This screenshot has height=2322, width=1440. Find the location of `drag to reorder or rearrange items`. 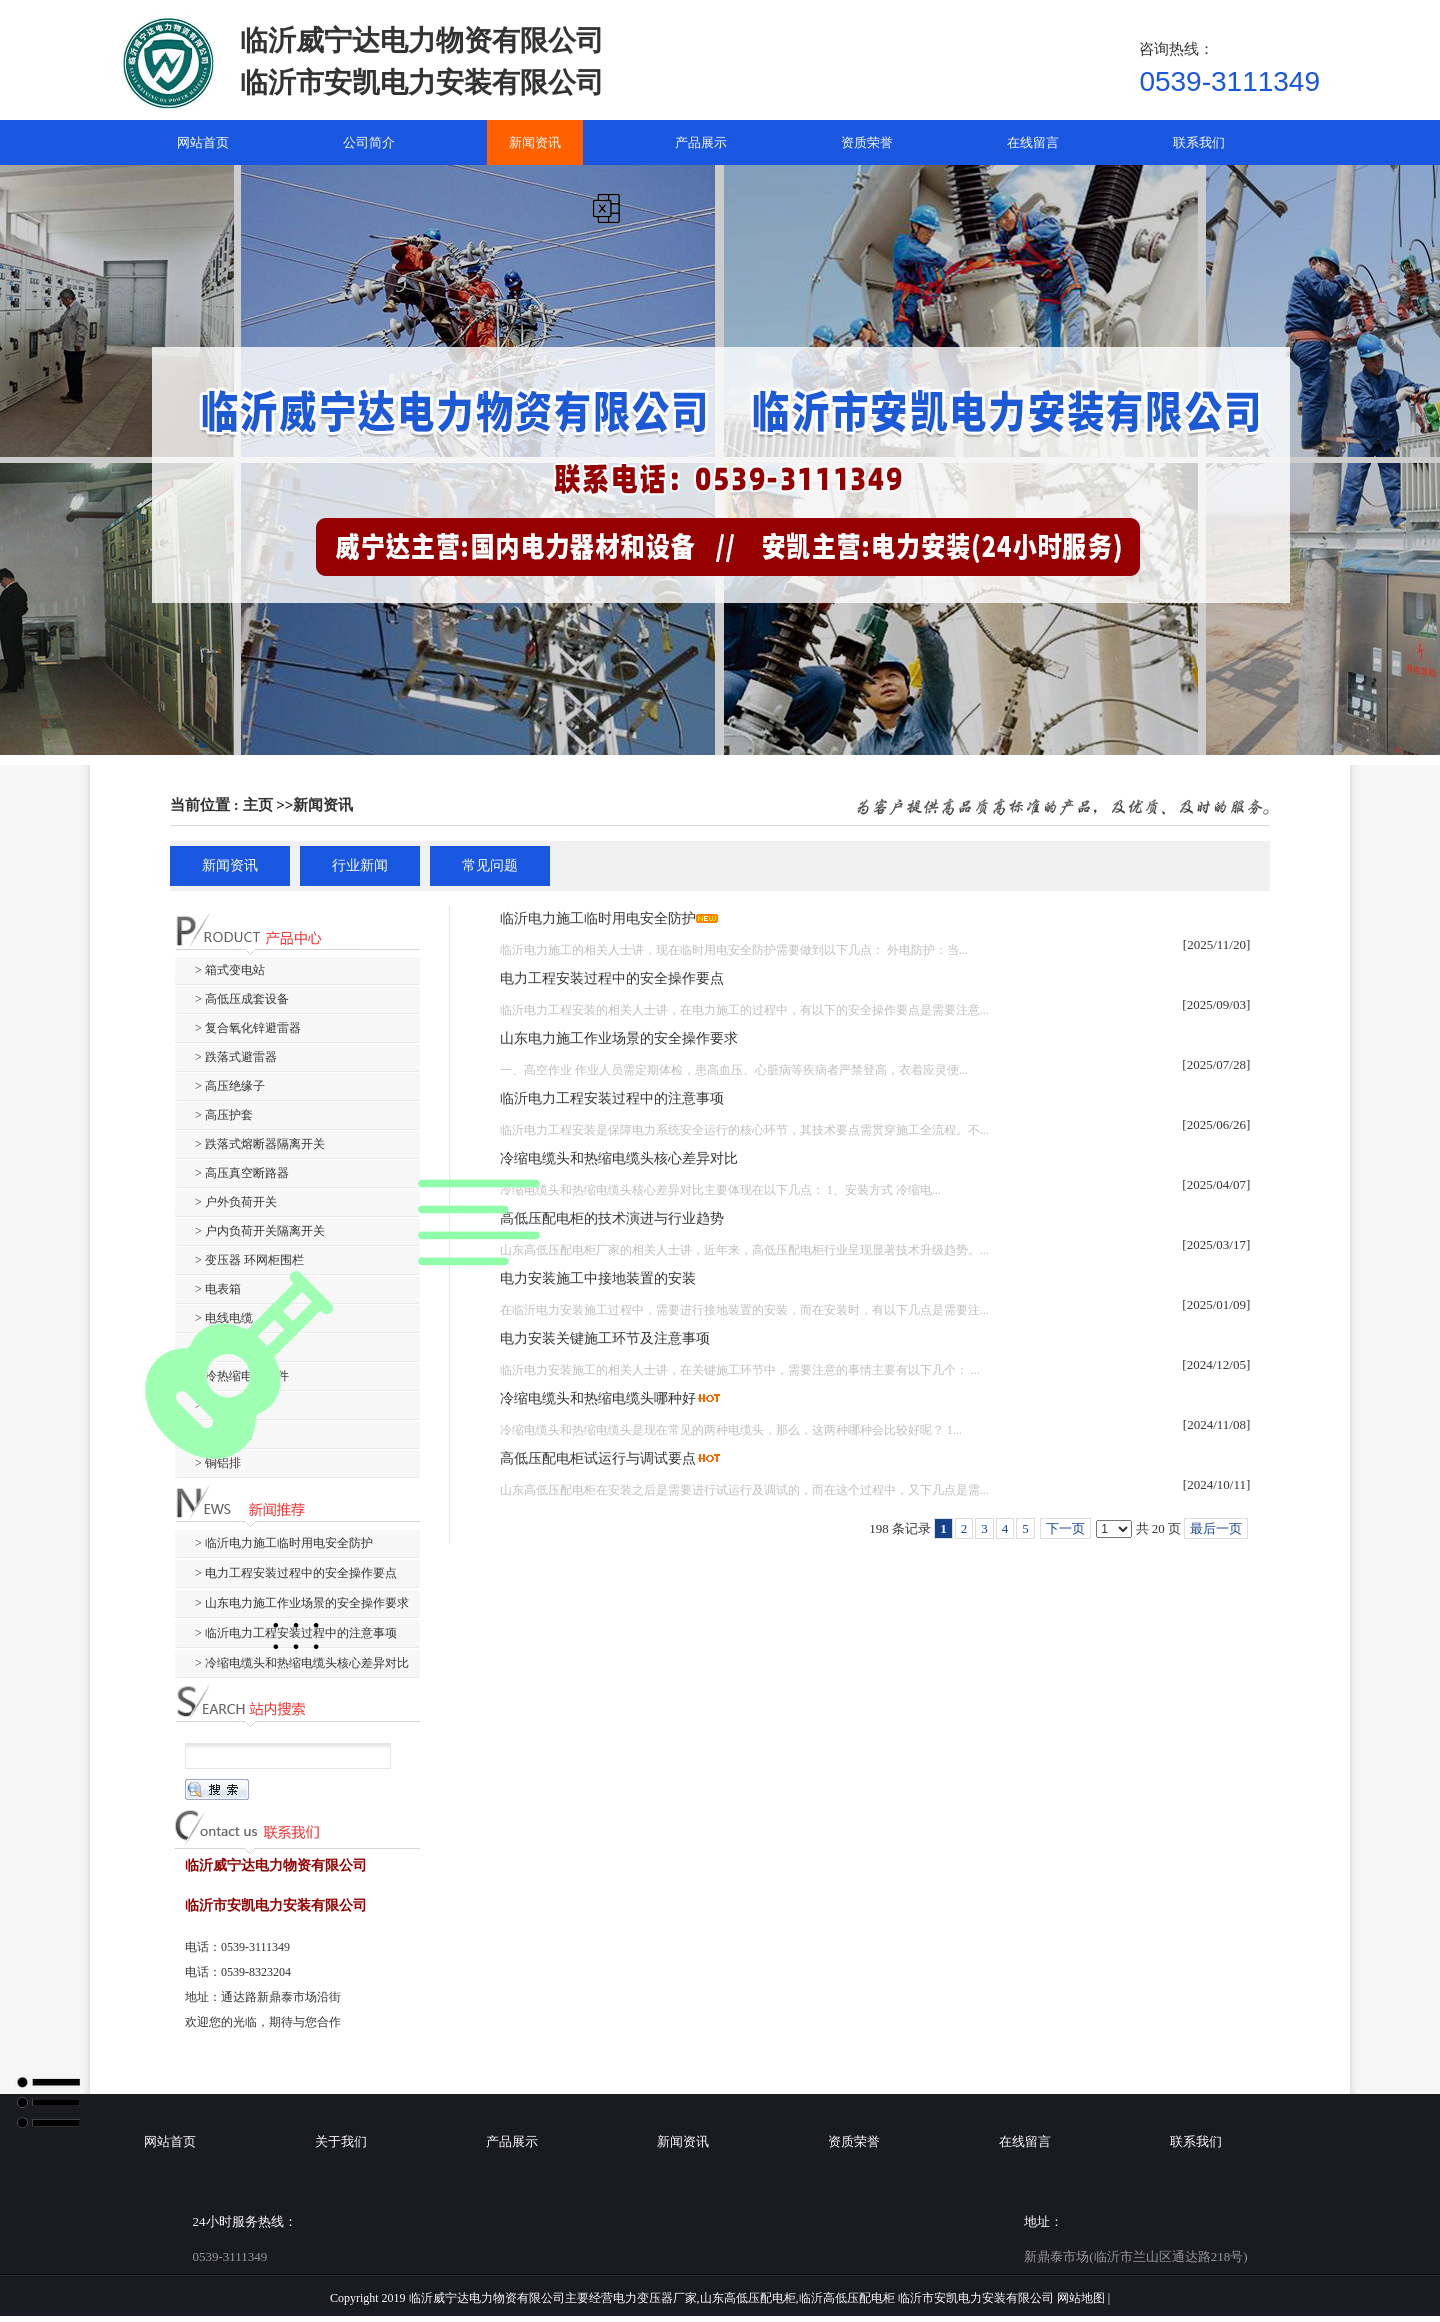

drag to reorder or rearrange items is located at coordinates (296, 1636).